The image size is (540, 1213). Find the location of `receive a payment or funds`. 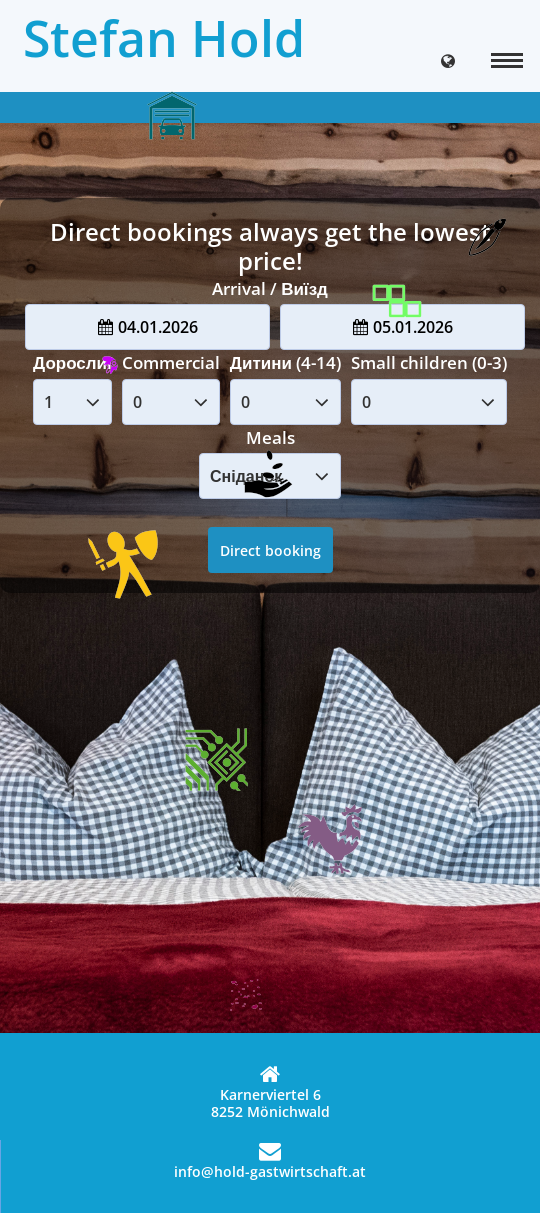

receive a payment or funds is located at coordinates (268, 473).